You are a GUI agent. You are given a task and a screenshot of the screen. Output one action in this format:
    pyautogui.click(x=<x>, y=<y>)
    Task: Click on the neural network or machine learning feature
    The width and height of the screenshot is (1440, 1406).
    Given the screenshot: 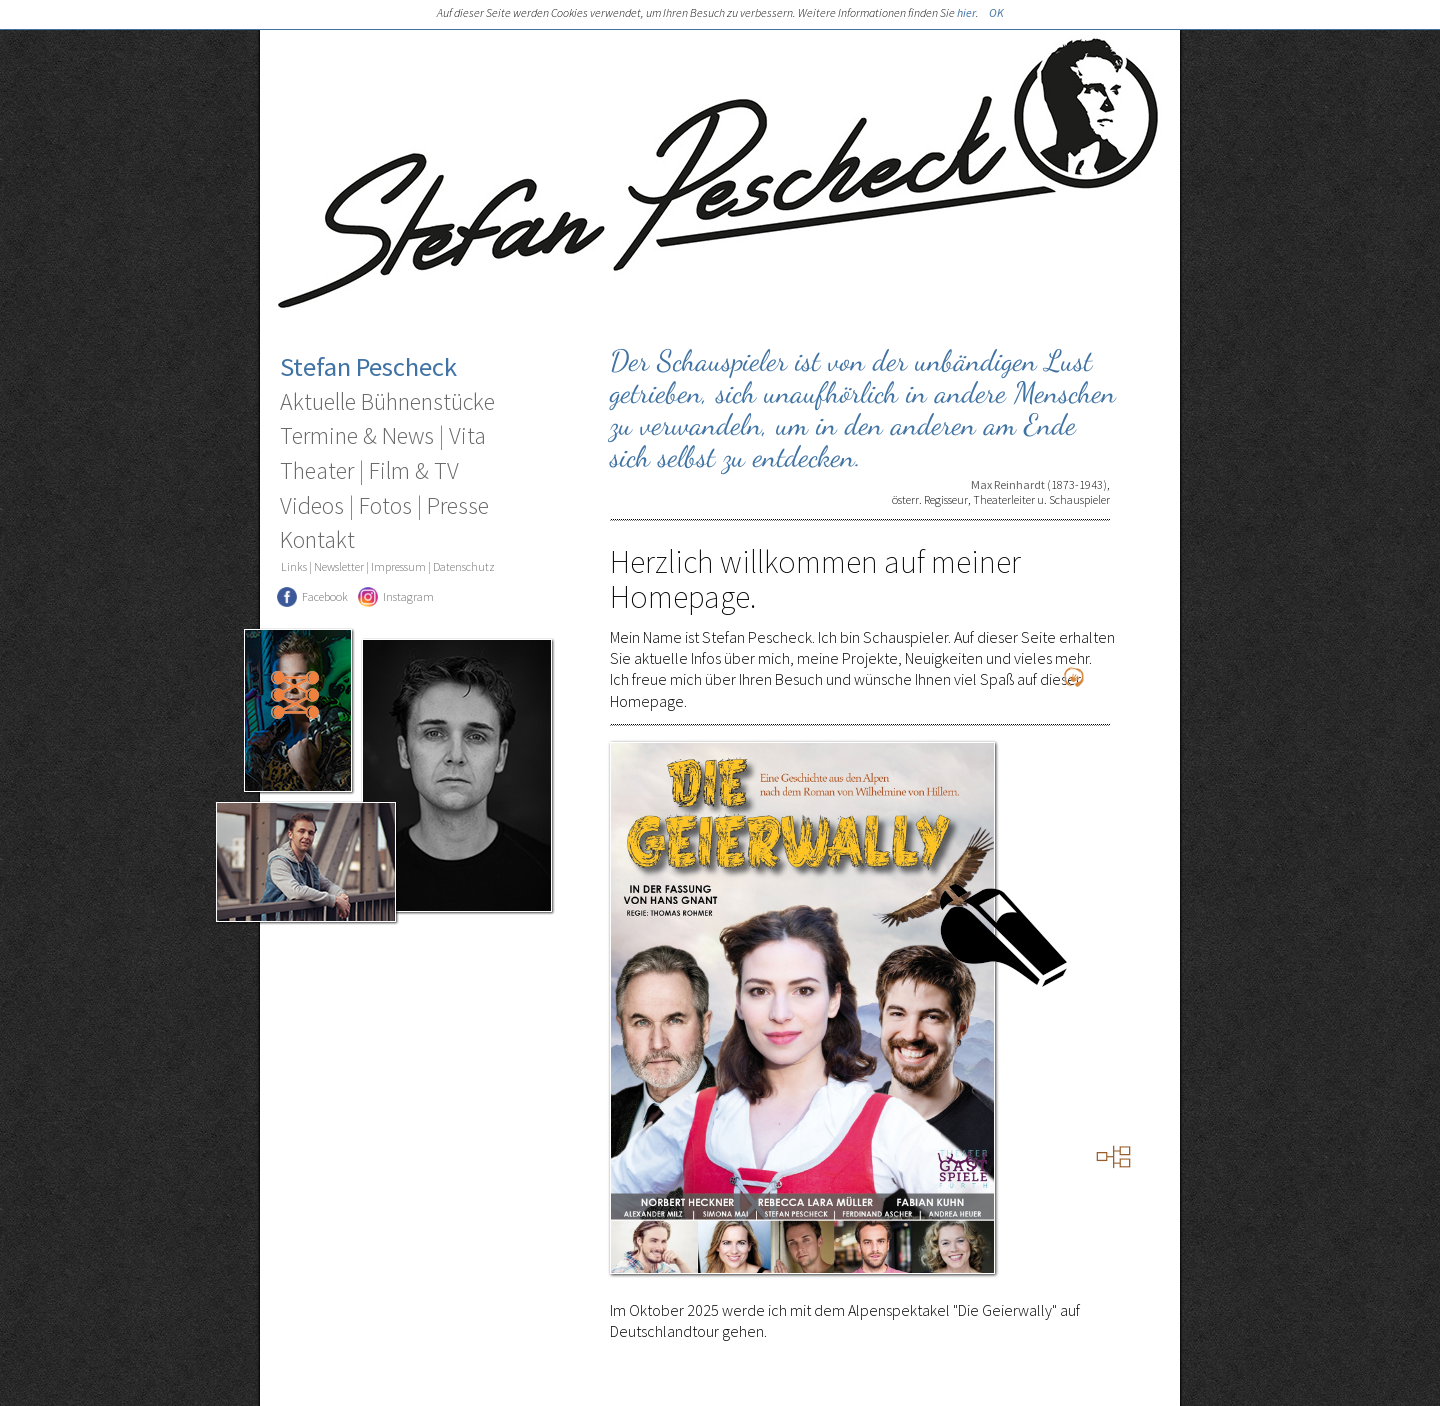 What is the action you would take?
    pyautogui.click(x=295, y=695)
    